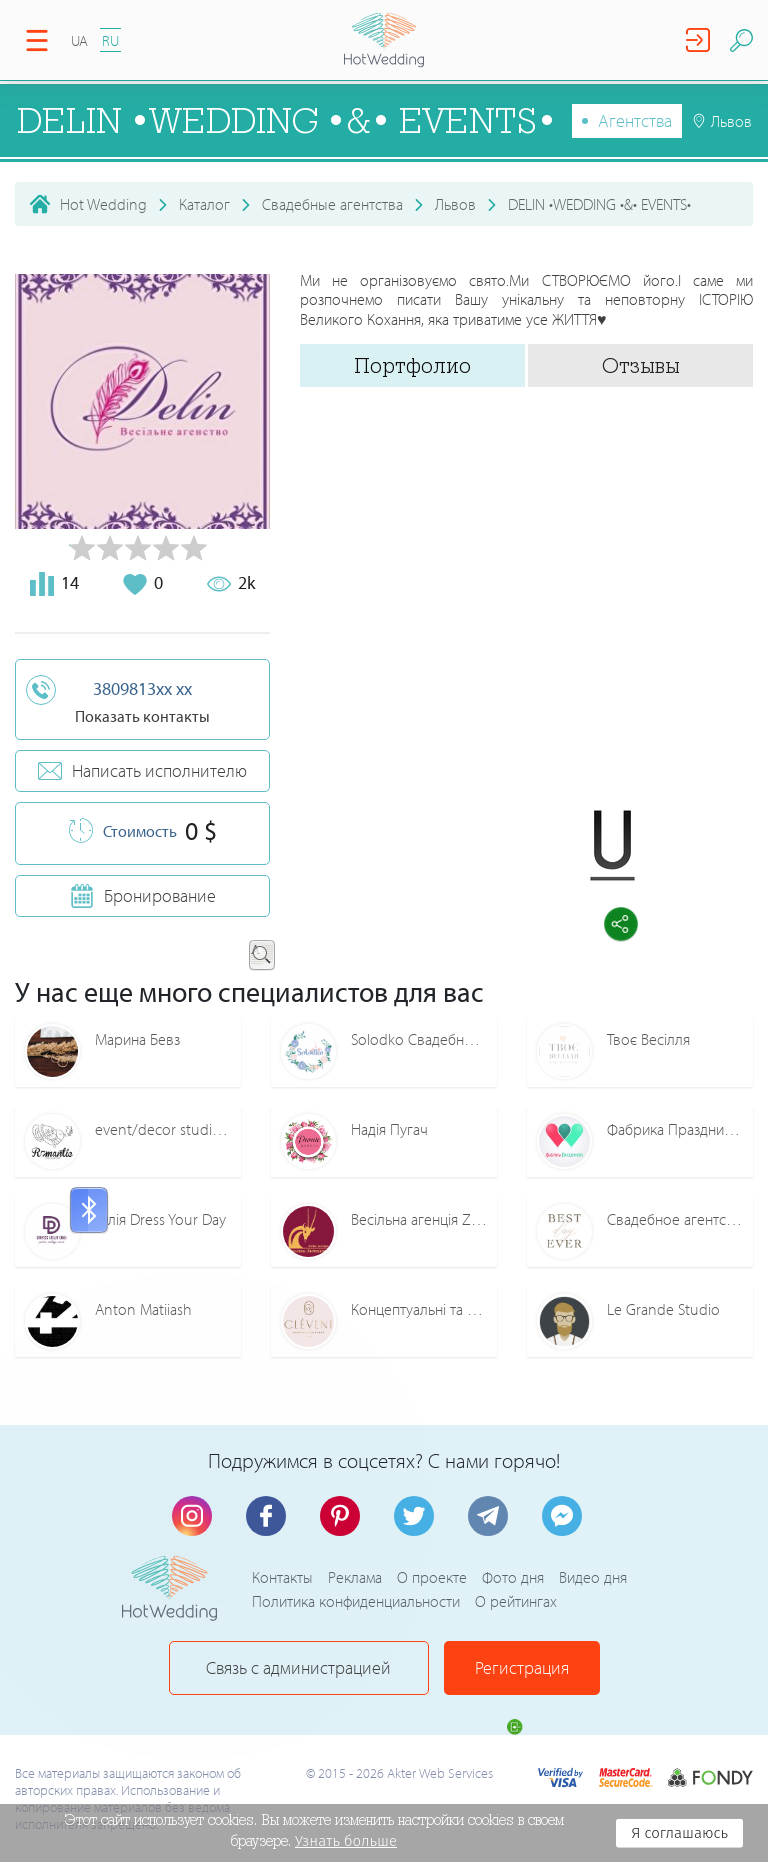 The image size is (768, 1862). Describe the element at coordinates (89, 1210) in the screenshot. I see `indicates bluetooth is currently active and connected` at that location.